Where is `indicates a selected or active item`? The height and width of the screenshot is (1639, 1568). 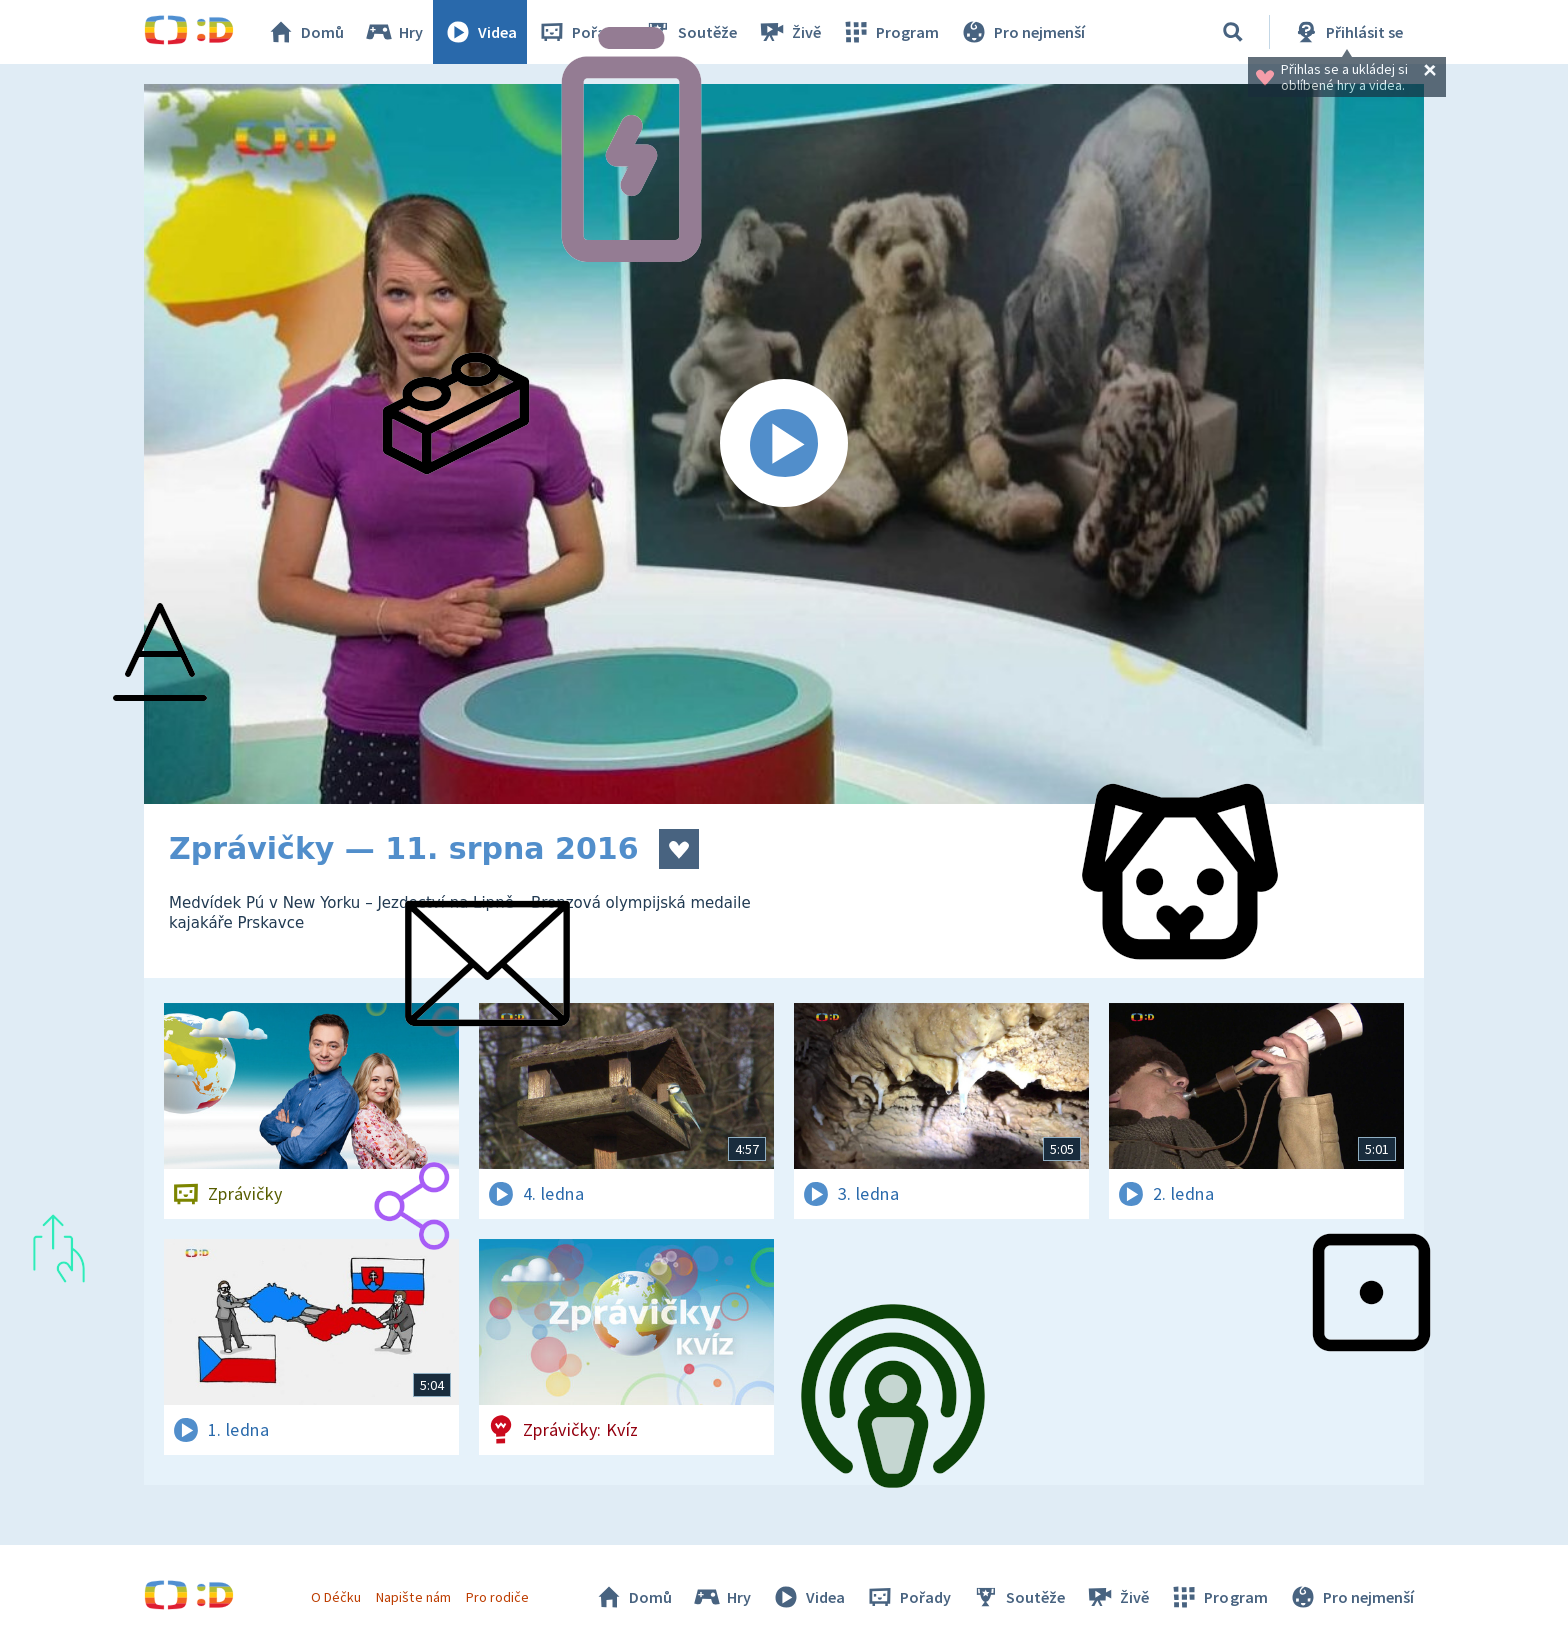
indicates a selected or active item is located at coordinates (1371, 1292).